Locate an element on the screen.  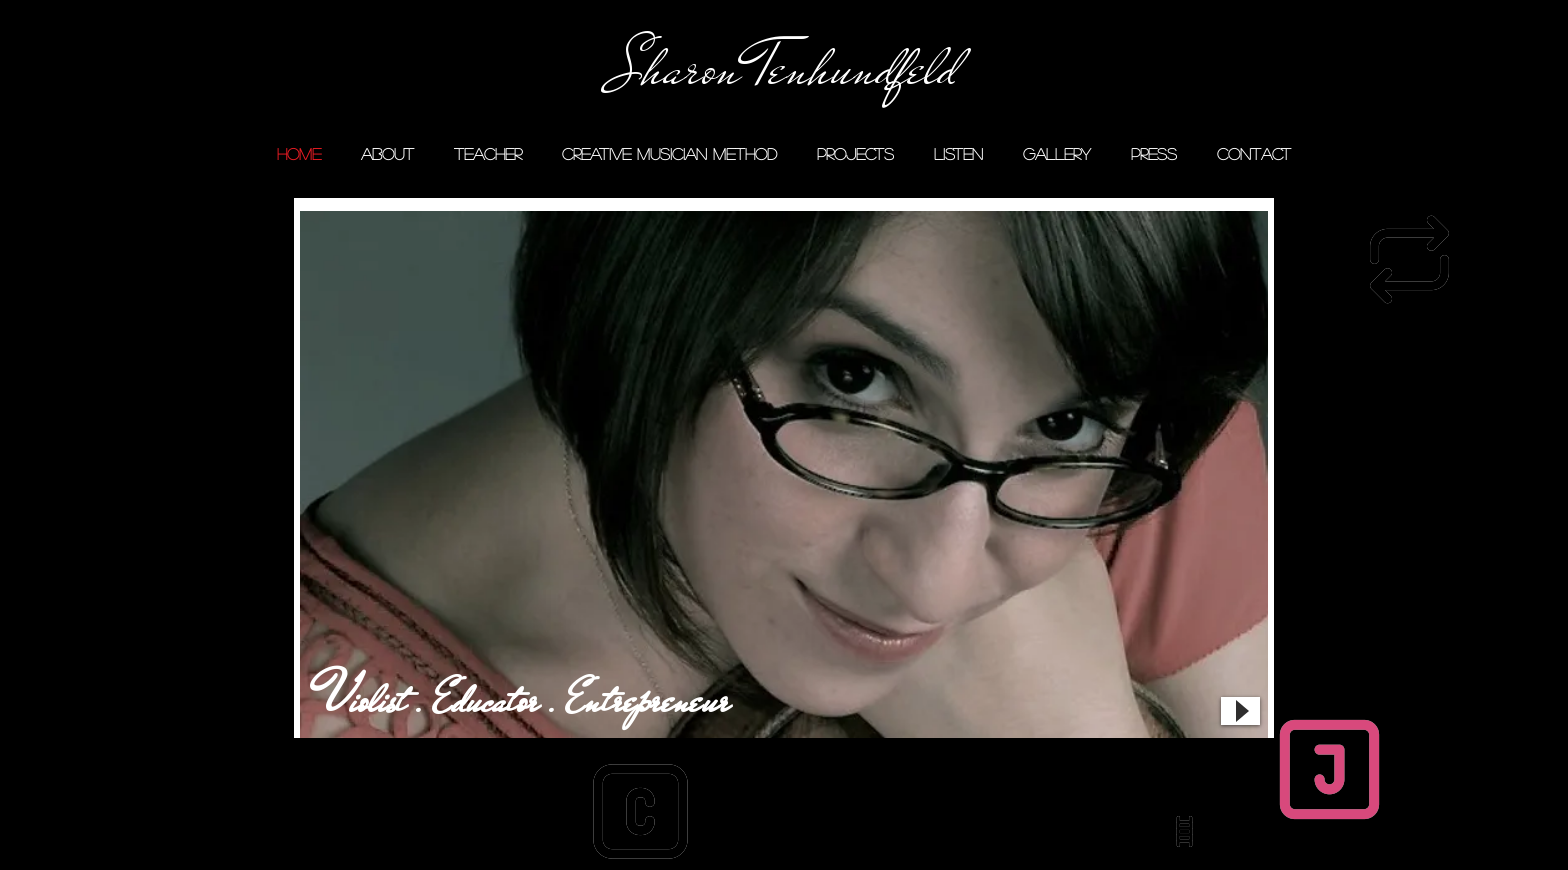
enable repeat mode for playback is located at coordinates (1409, 259).